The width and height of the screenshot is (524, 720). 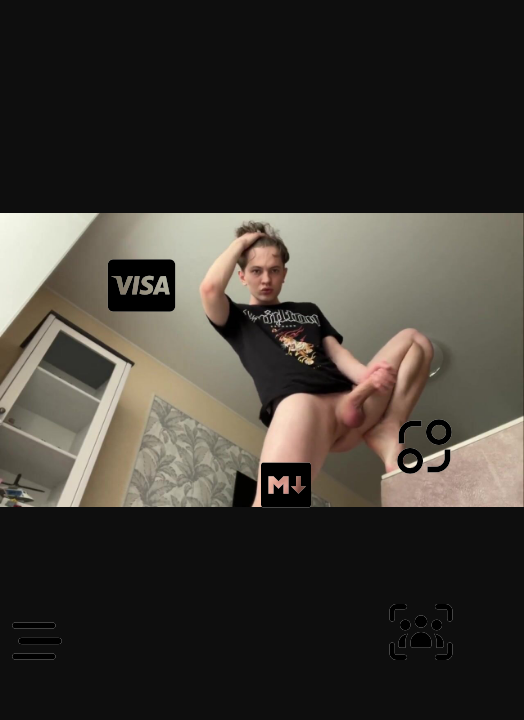 What do you see at coordinates (421, 632) in the screenshot?
I see `scan or detect people in frame` at bounding box center [421, 632].